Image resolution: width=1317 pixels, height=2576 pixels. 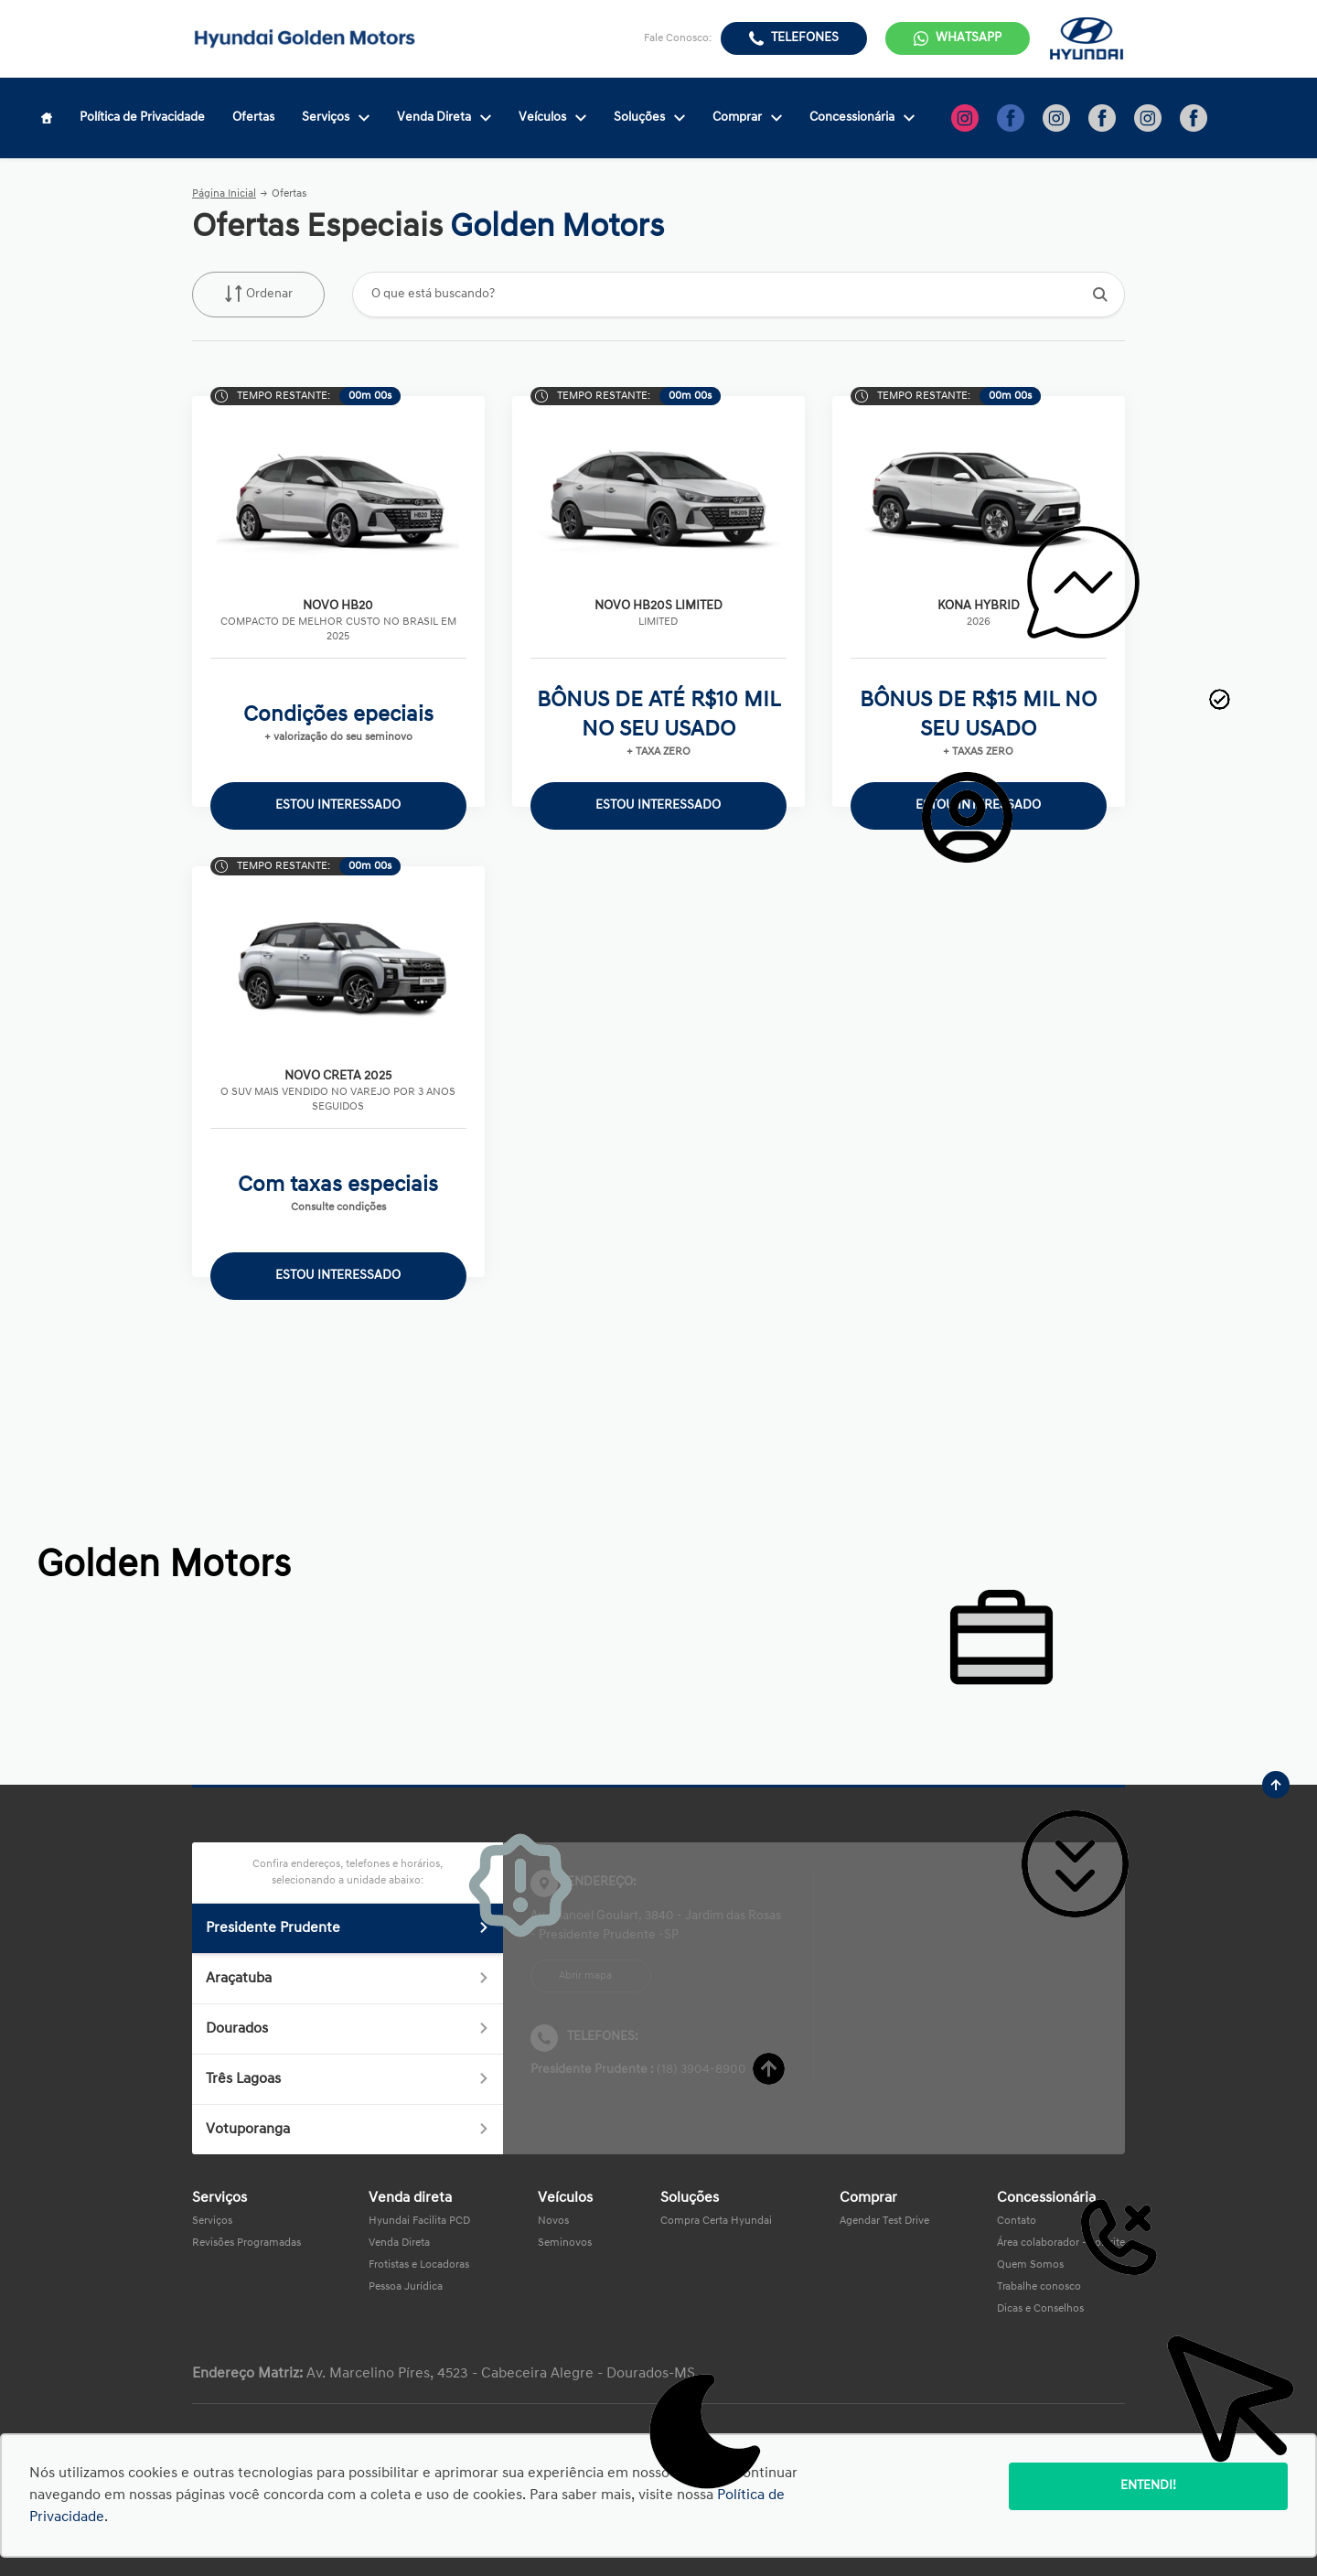 What do you see at coordinates (1219, 699) in the screenshot?
I see `indicates task or action completed successfully` at bounding box center [1219, 699].